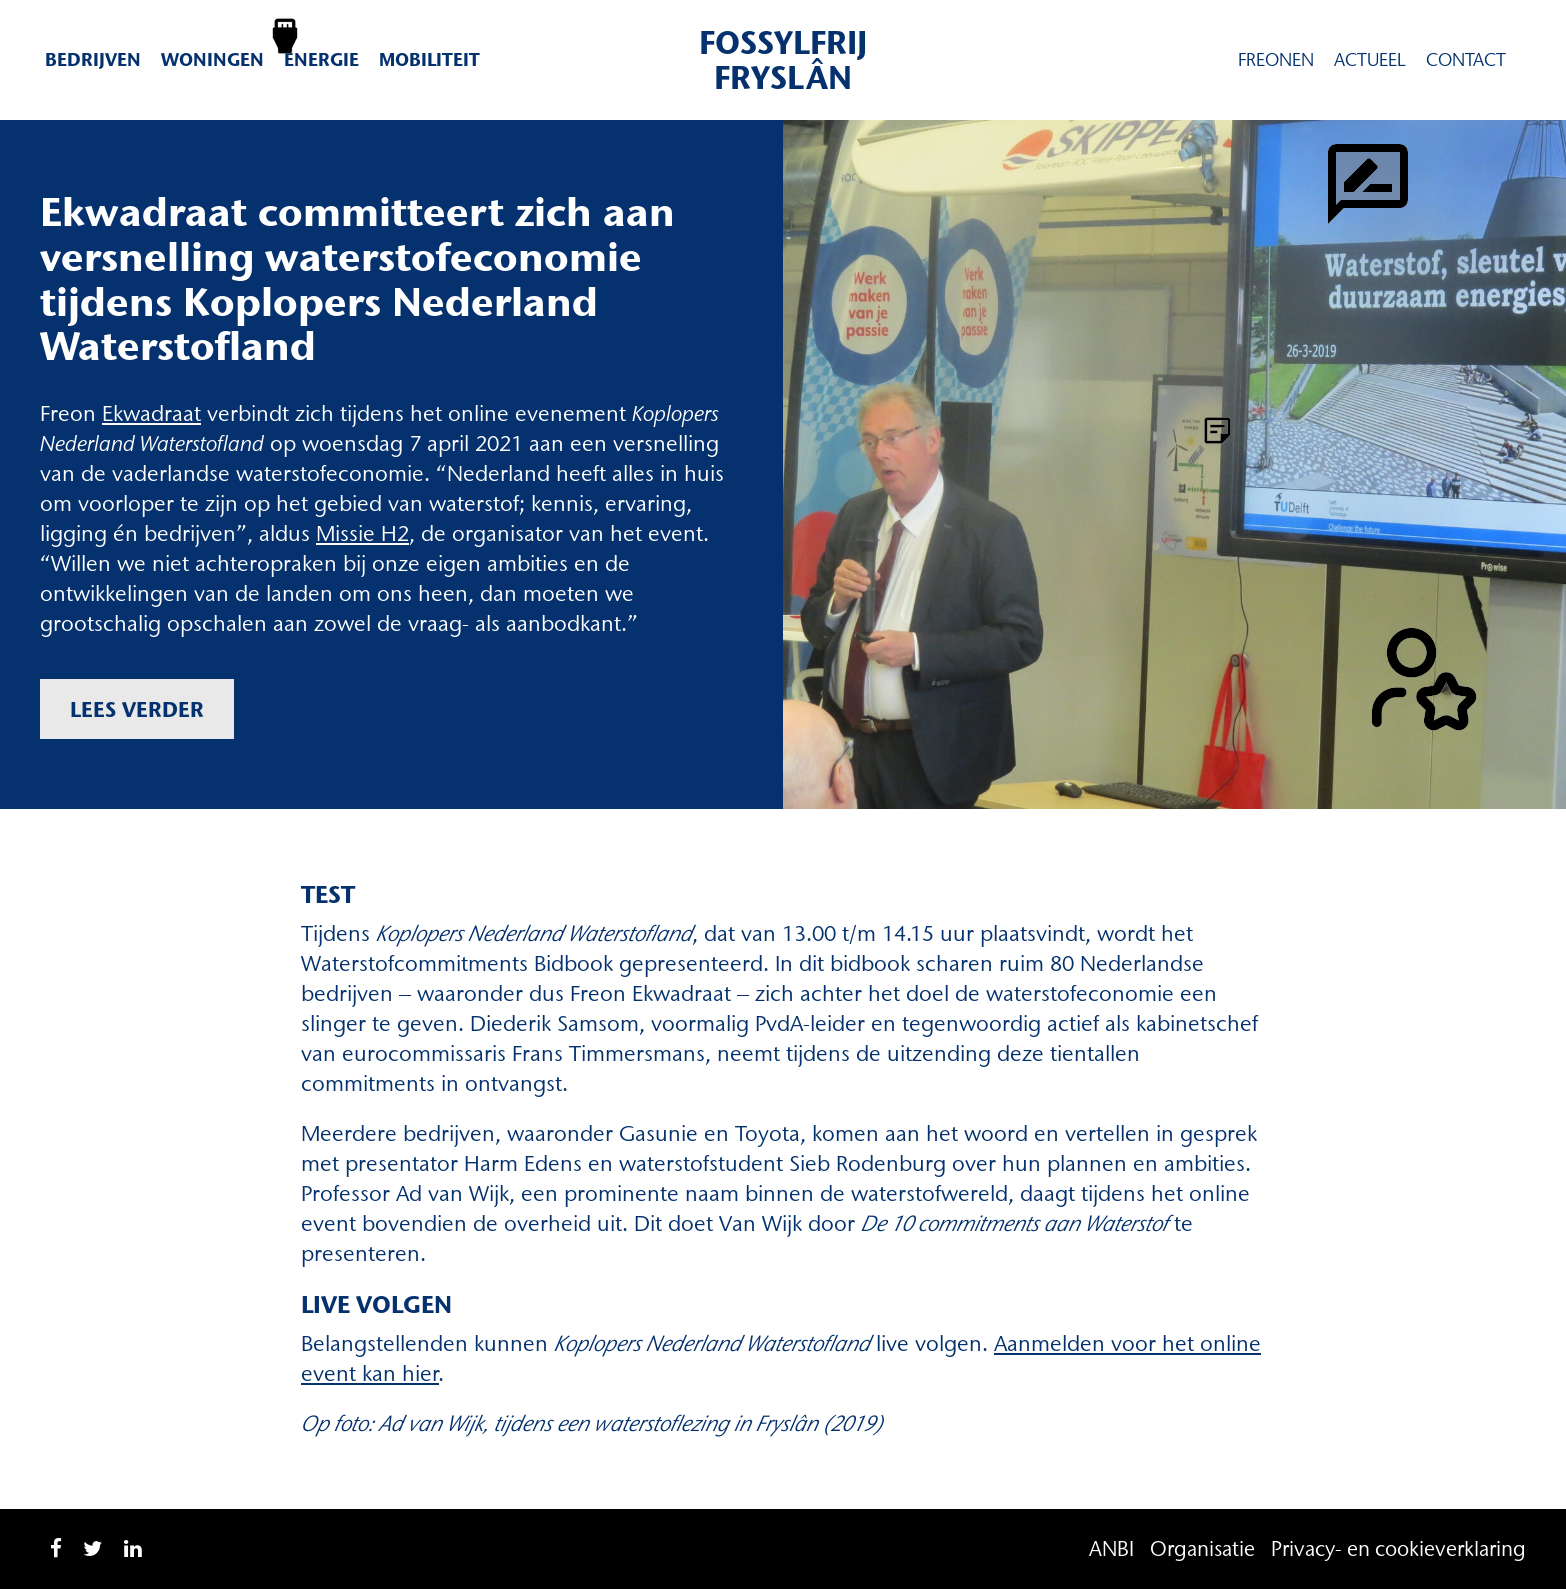 Image resolution: width=1566 pixels, height=1589 pixels. What do you see at coordinates (1217, 430) in the screenshot?
I see `create a new note` at bounding box center [1217, 430].